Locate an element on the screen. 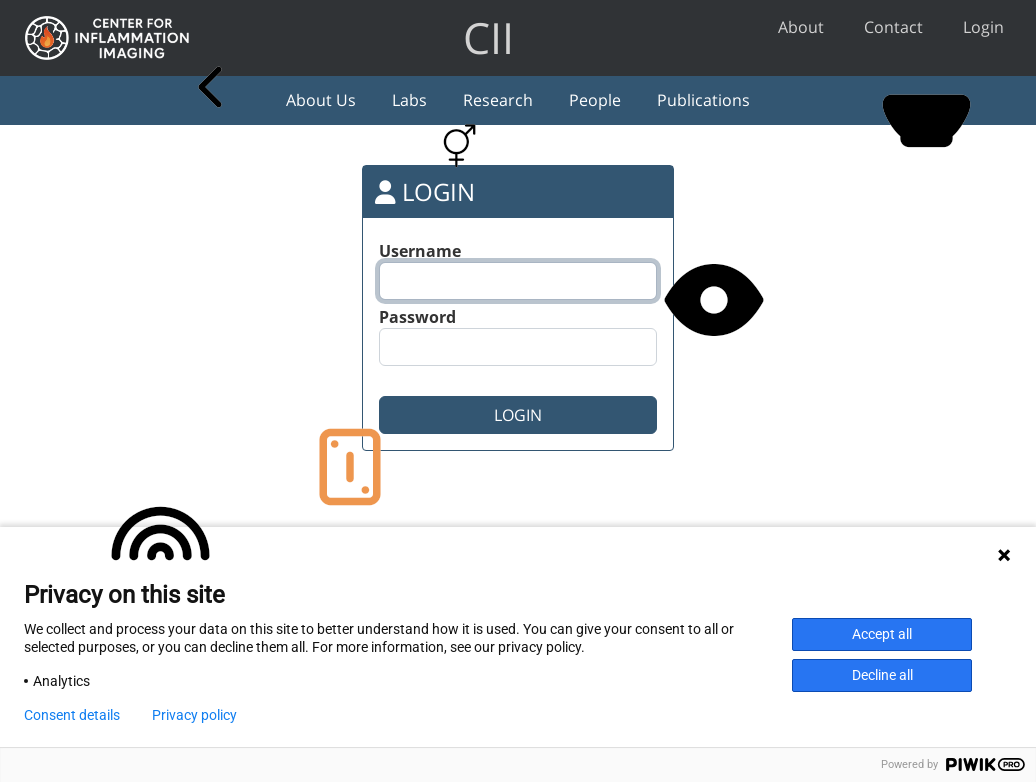 This screenshot has height=782, width=1036. indicates intersex gender identity option is located at coordinates (458, 145).